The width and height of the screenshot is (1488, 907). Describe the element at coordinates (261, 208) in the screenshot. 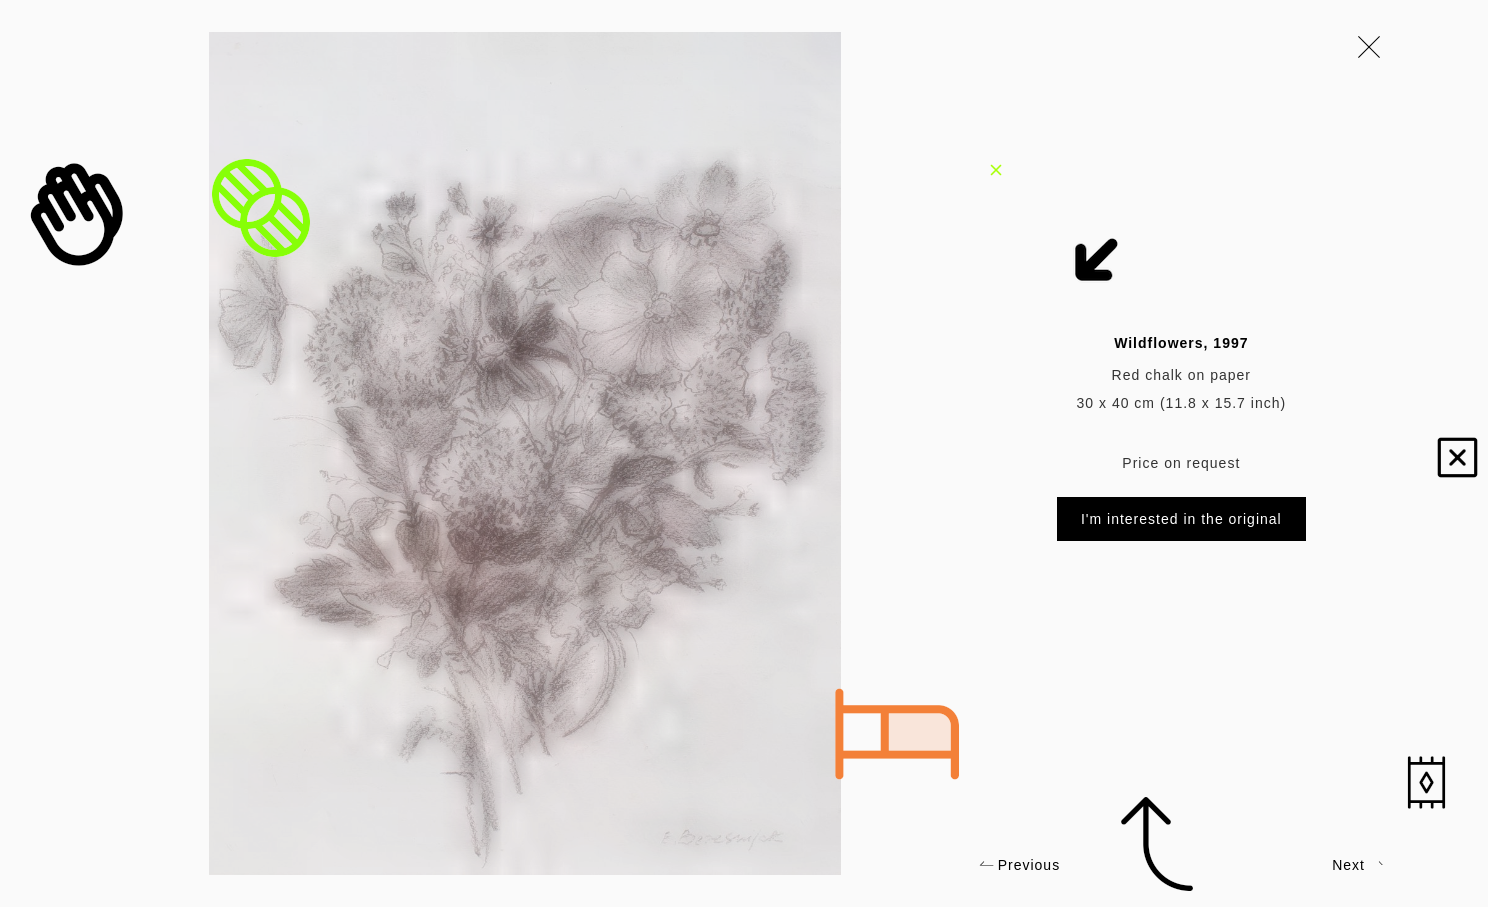

I see `exclude overlapping elements from selection` at that location.